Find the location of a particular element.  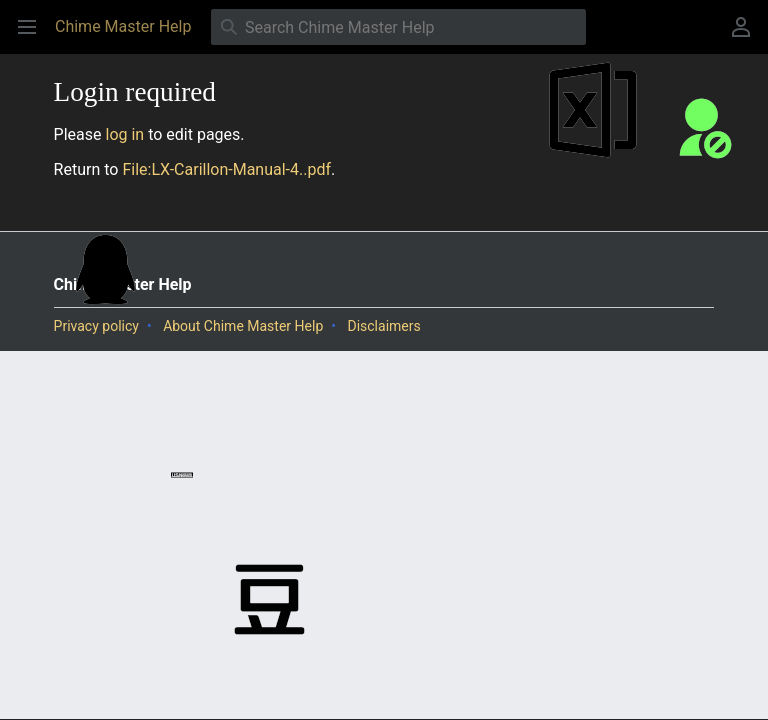

open QQ messenger app is located at coordinates (105, 269).